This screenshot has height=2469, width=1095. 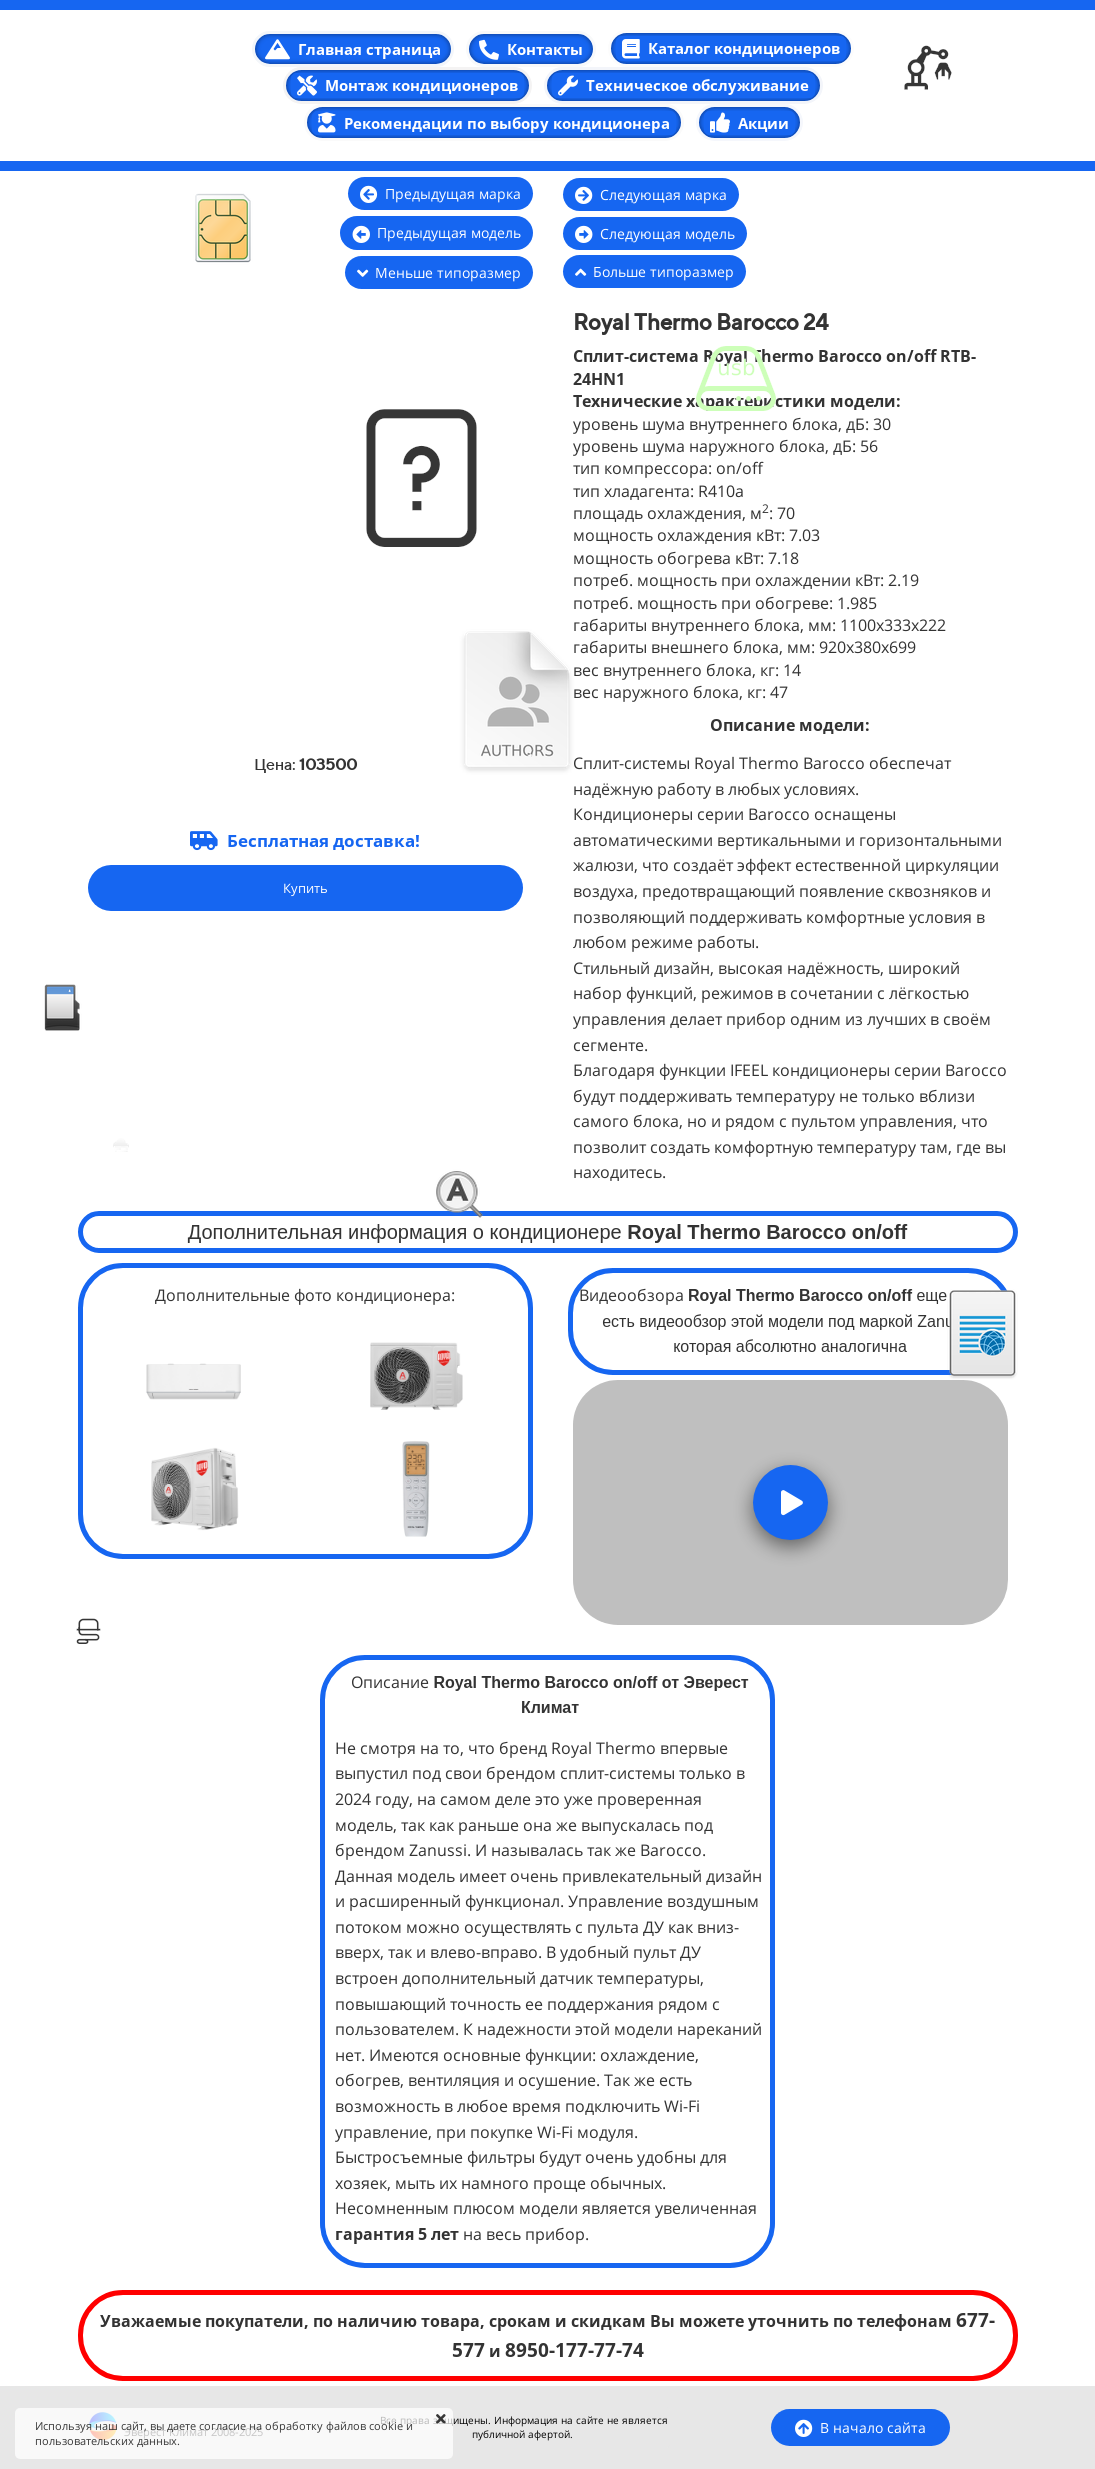 I want to click on manage SIM card authentication settings, so click(x=223, y=228).